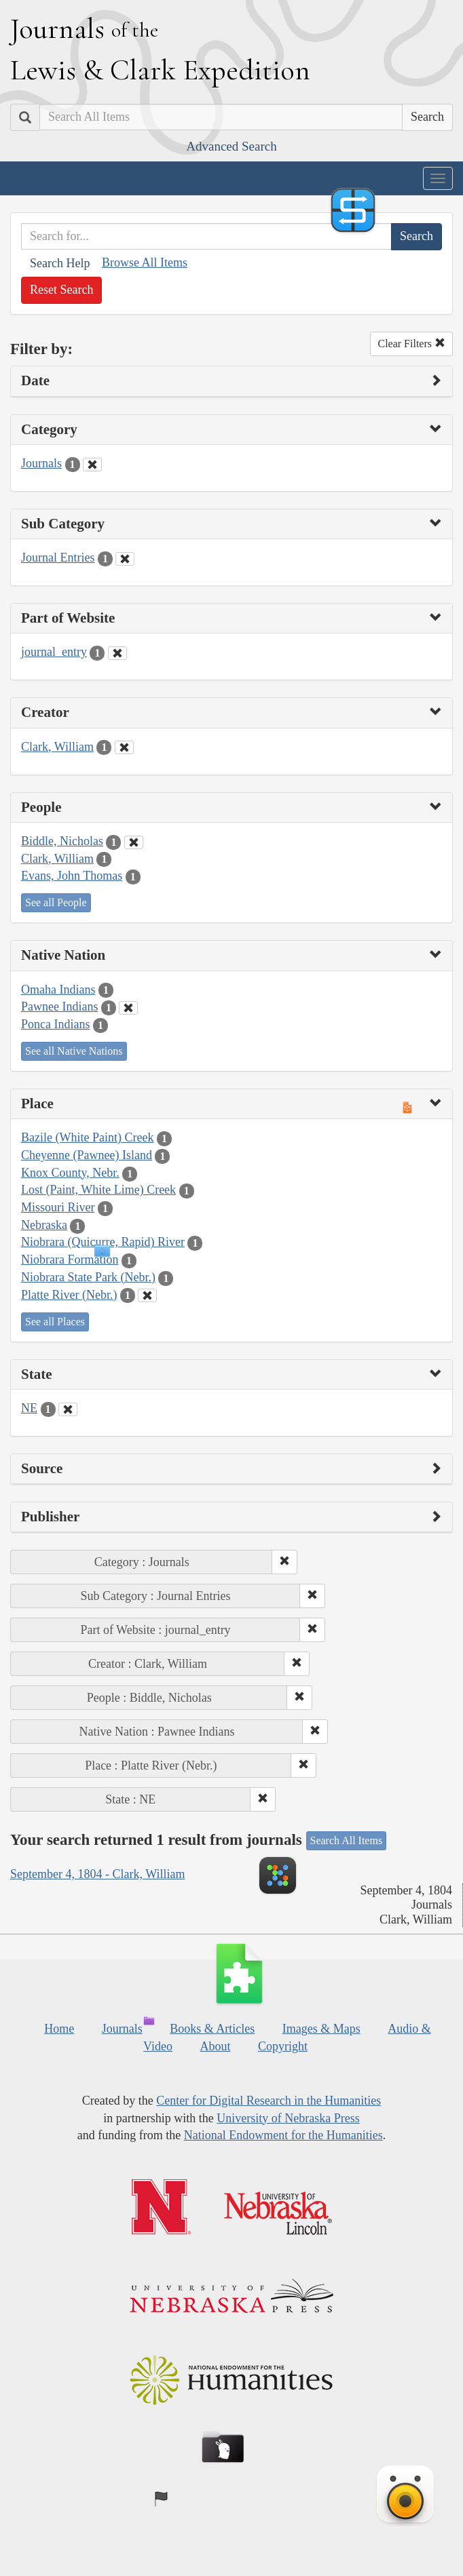  What do you see at coordinates (278, 1875) in the screenshot?
I see `launch gnome five or more puzzle game` at bounding box center [278, 1875].